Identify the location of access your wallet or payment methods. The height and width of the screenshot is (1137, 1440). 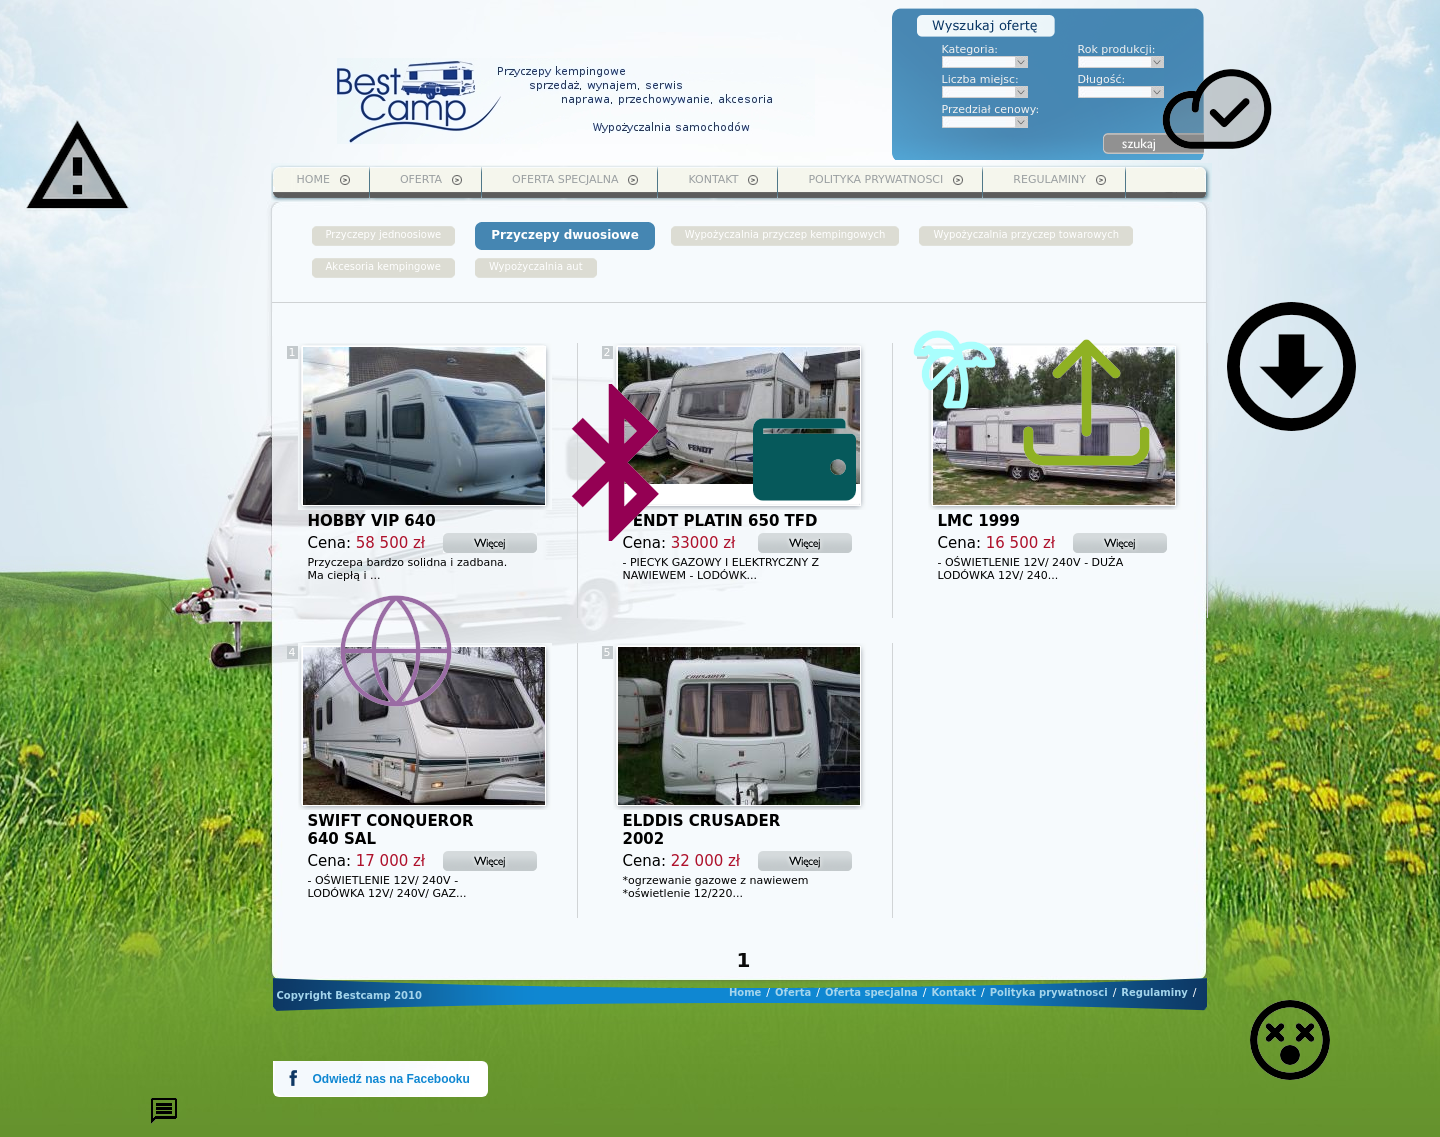
(804, 459).